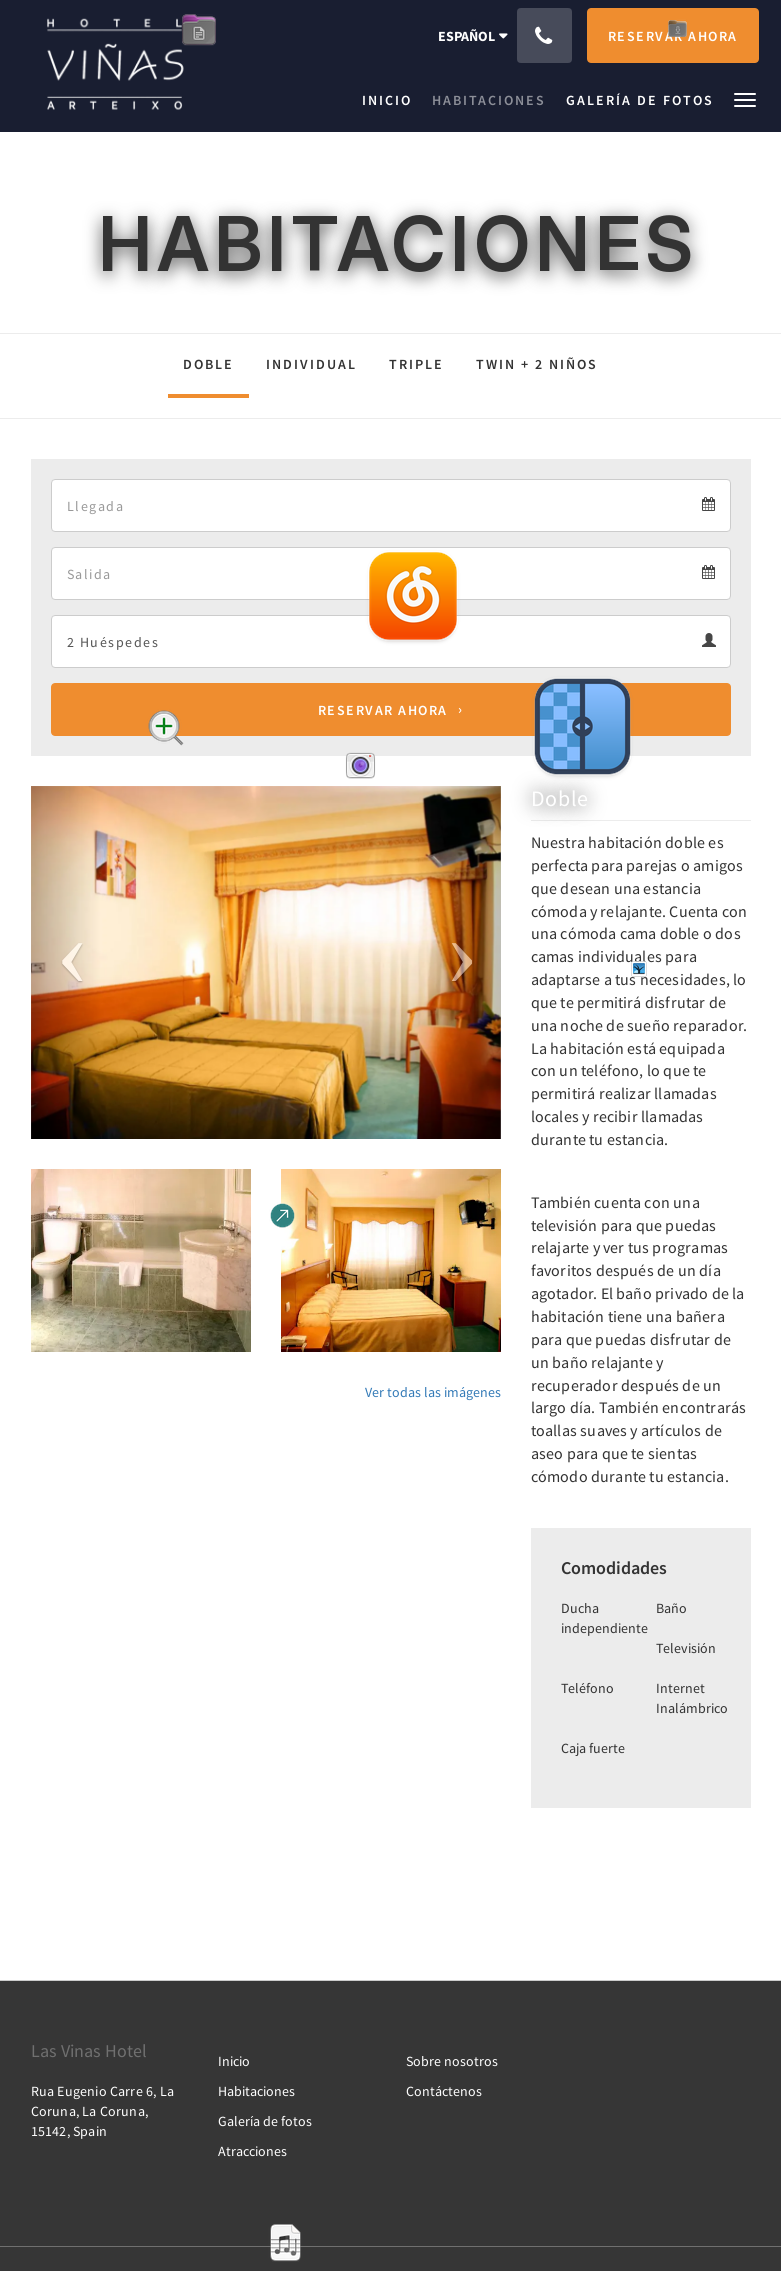 The width and height of the screenshot is (781, 2271). I want to click on a melody or music audio file, so click(285, 2242).